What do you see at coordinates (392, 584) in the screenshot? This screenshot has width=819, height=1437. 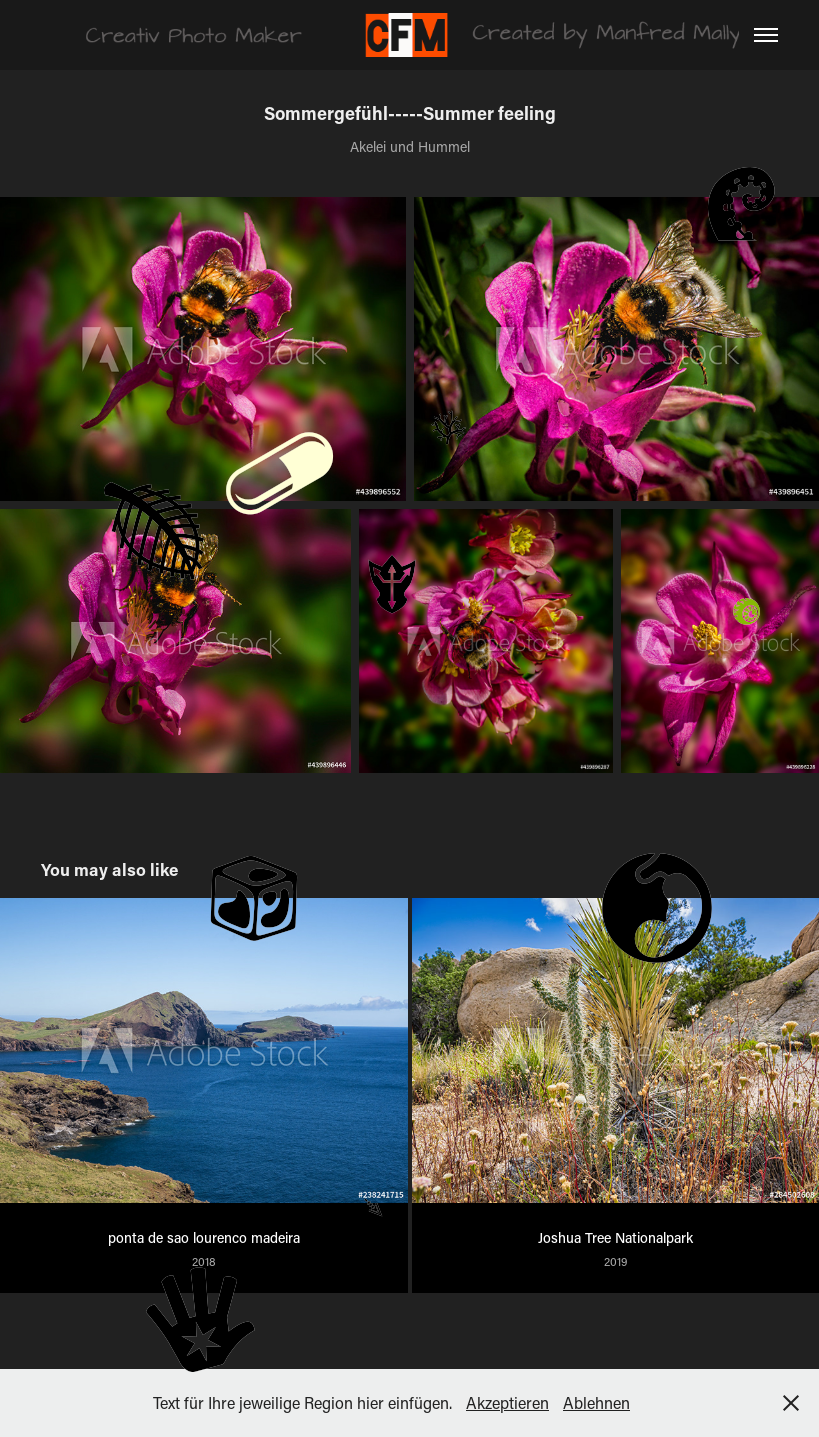 I see `select trident shield weapon or defense item` at bounding box center [392, 584].